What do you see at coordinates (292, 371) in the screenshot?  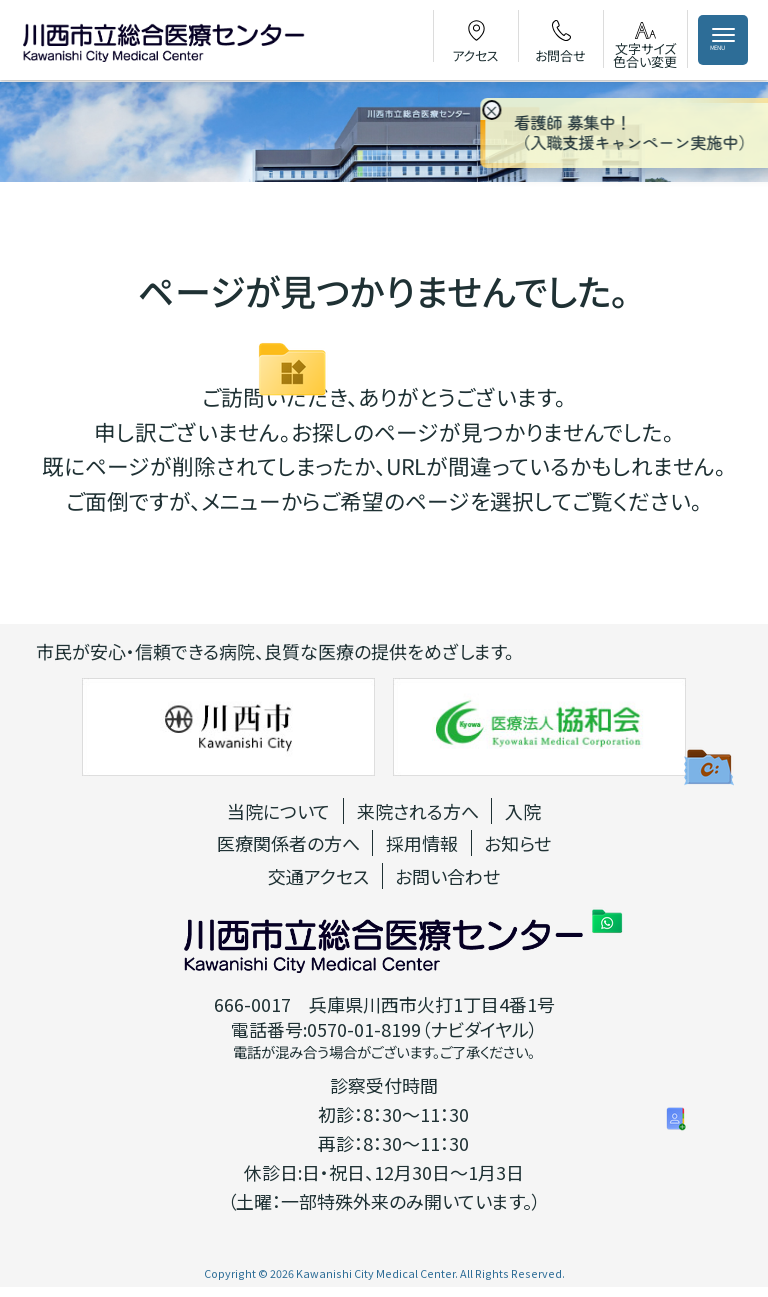 I see `open the apps folder` at bounding box center [292, 371].